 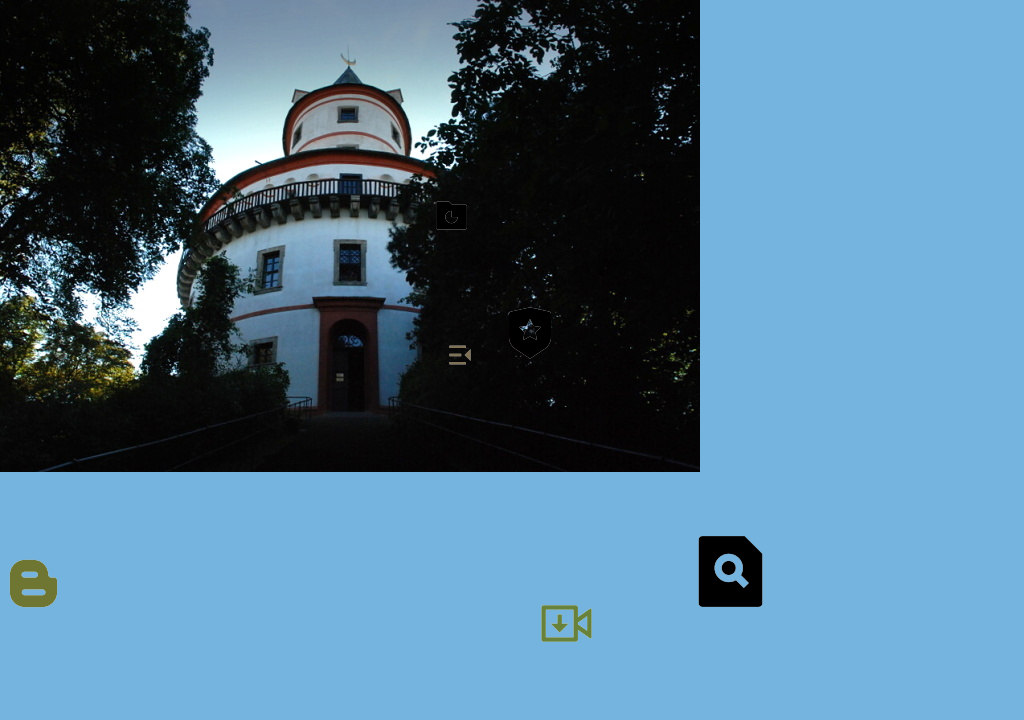 I want to click on collapse sidebar or navigation panel, so click(x=460, y=355).